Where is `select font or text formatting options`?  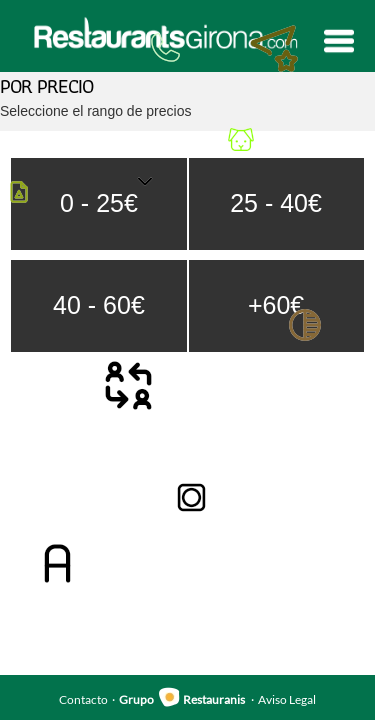
select font or text formatting options is located at coordinates (57, 563).